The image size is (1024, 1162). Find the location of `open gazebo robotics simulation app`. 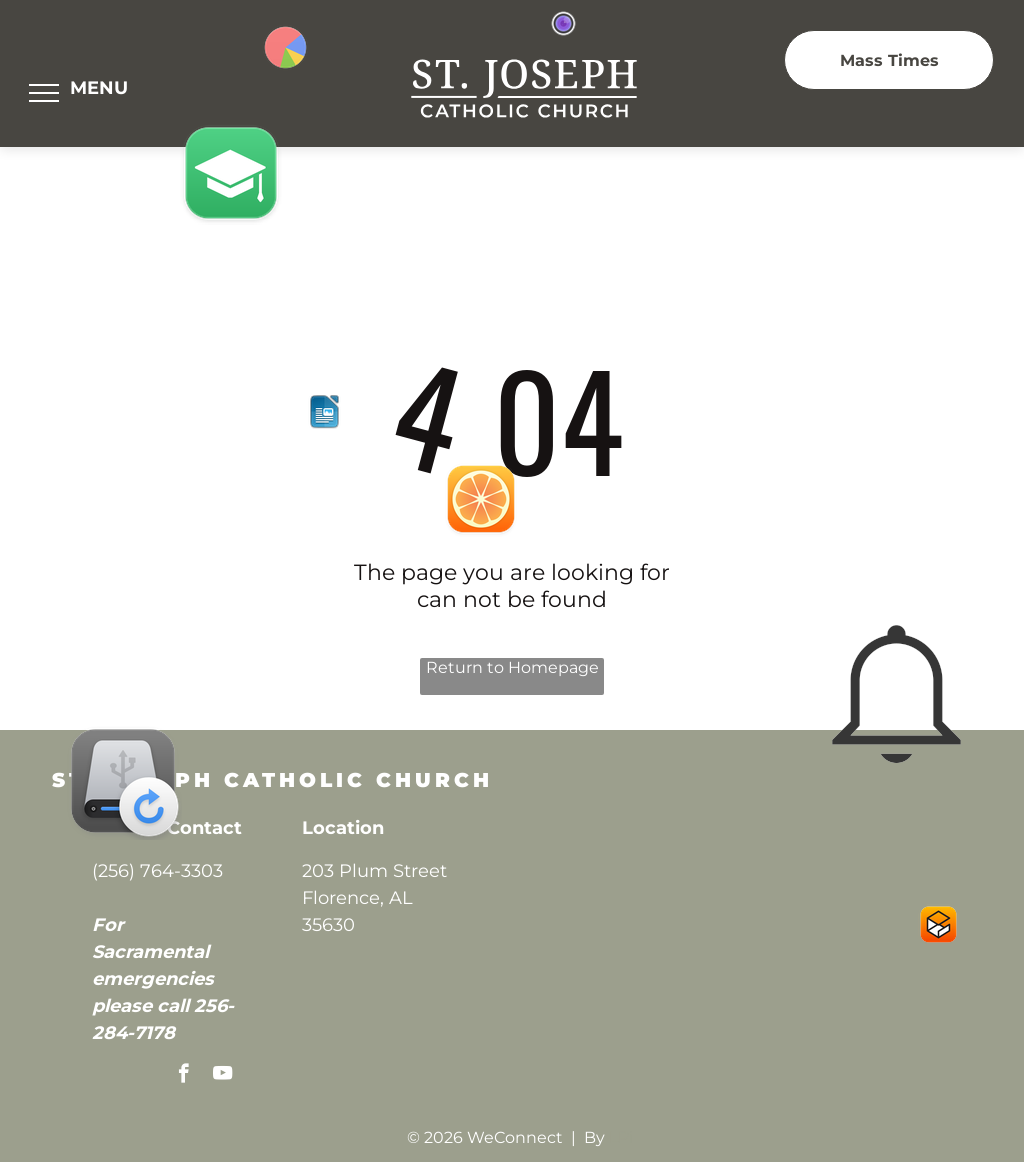

open gazebo robotics simulation app is located at coordinates (938, 924).